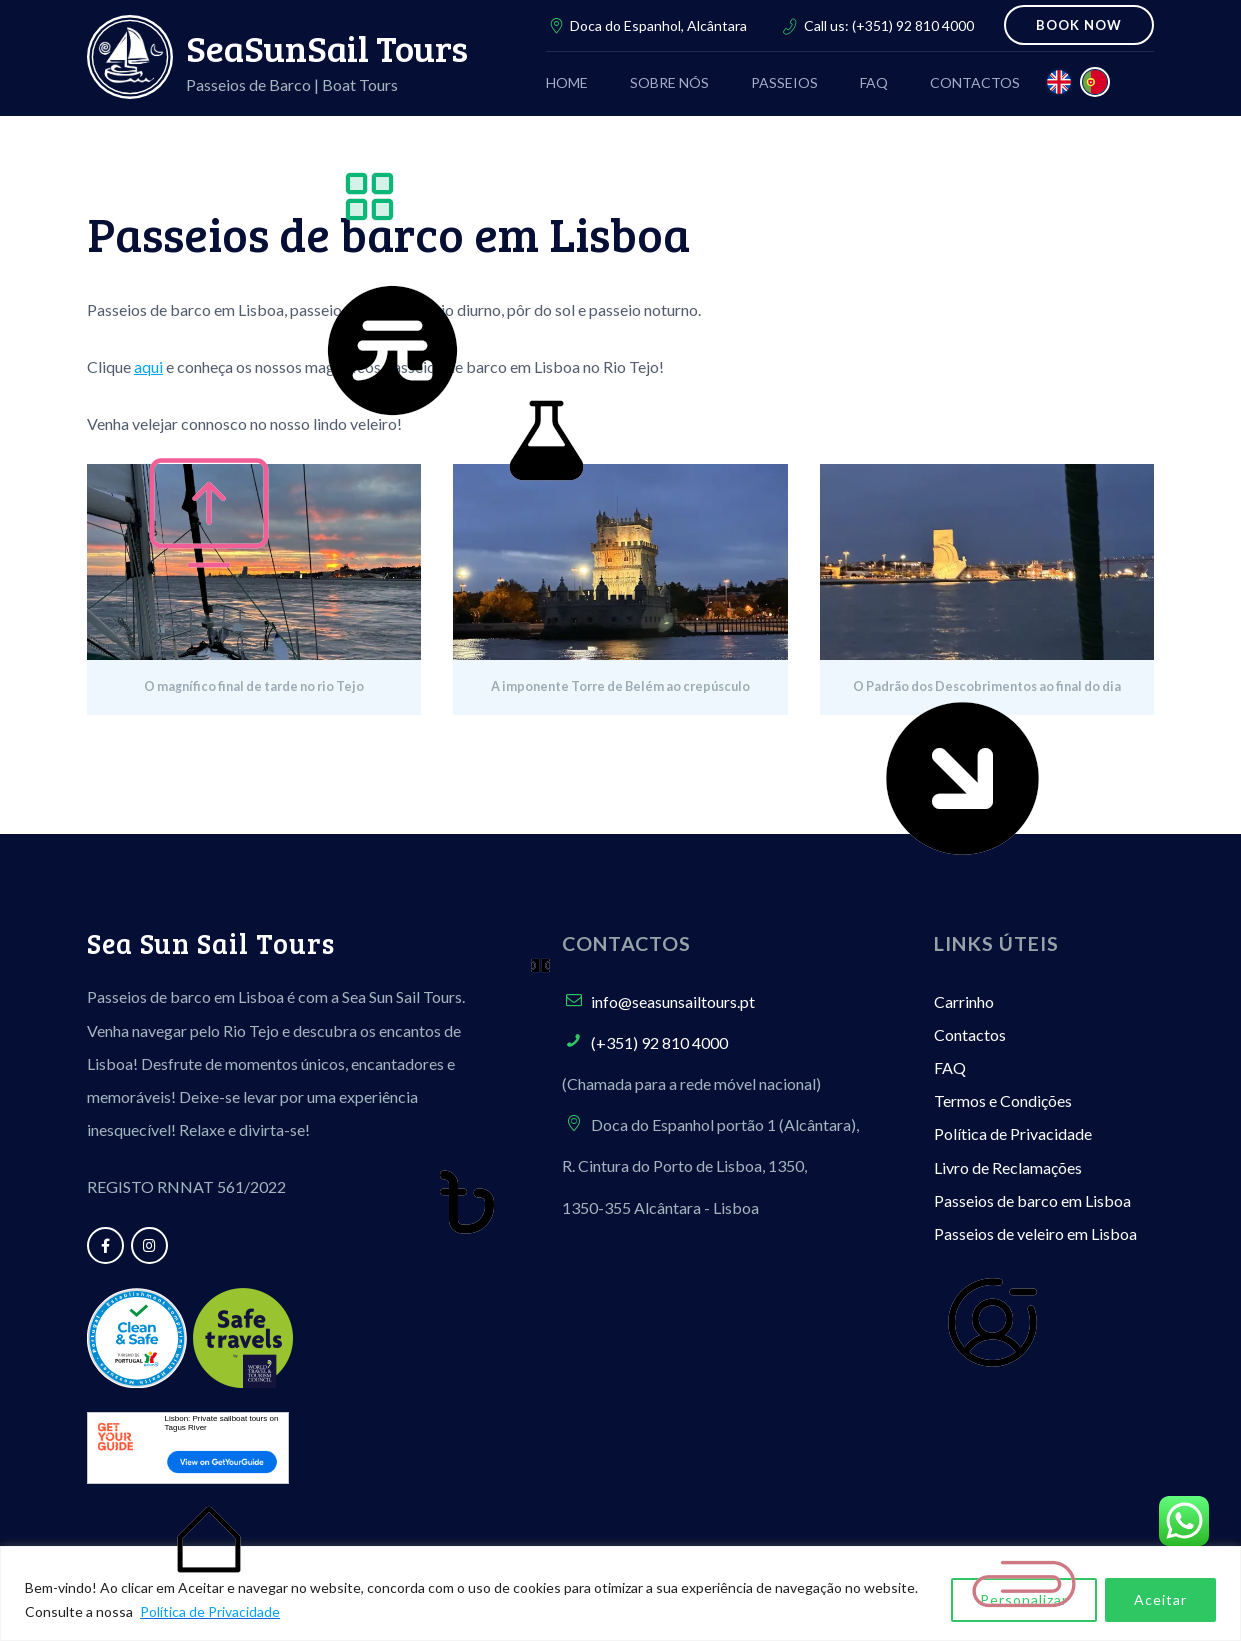 The height and width of the screenshot is (1641, 1241). Describe the element at coordinates (209, 1541) in the screenshot. I see `navigate to home screen` at that location.